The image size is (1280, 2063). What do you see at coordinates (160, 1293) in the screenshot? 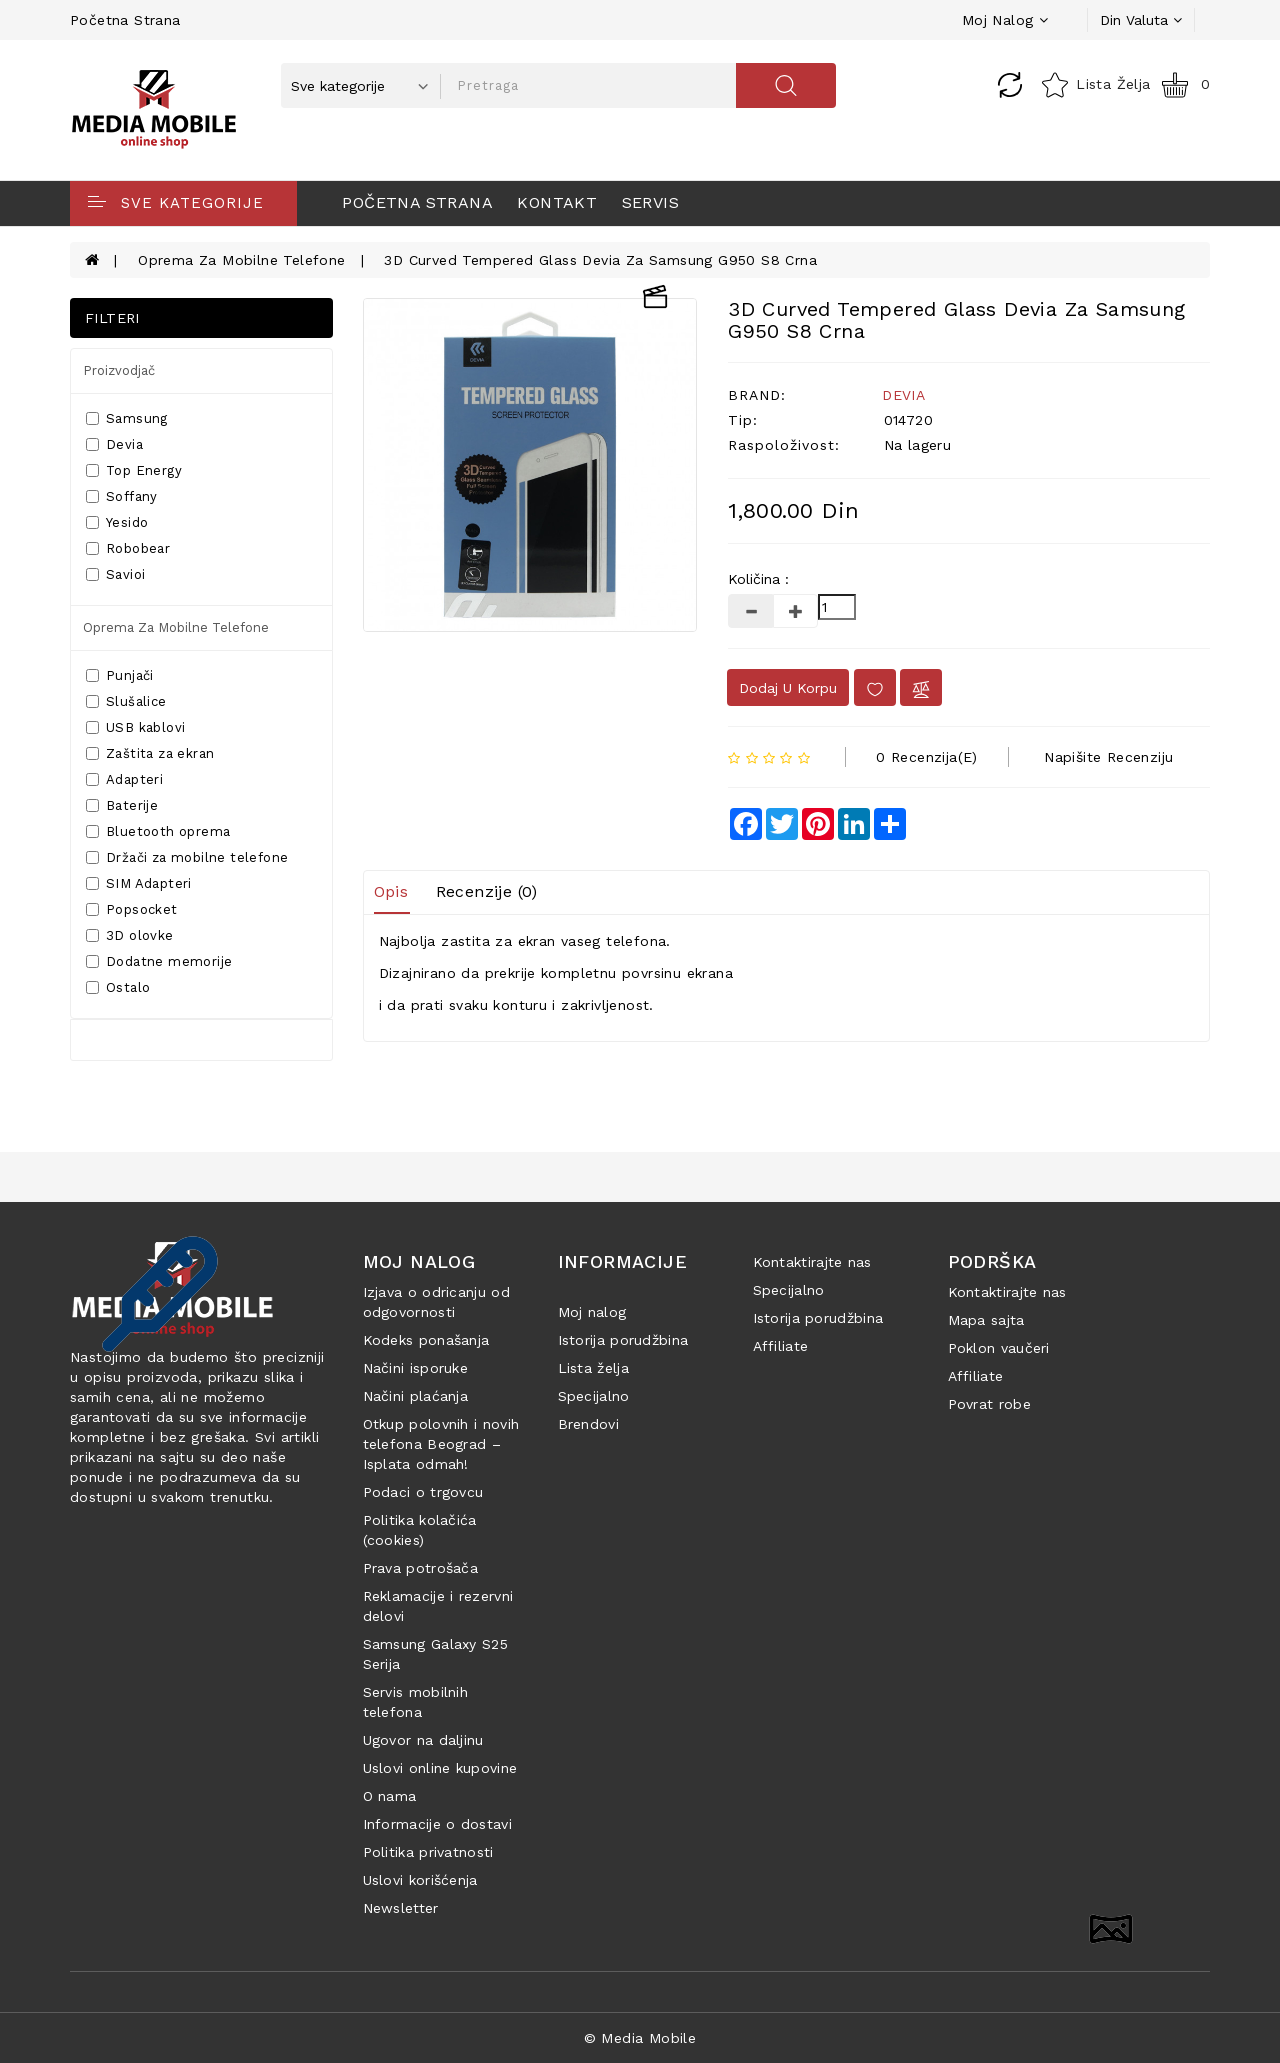
I see `view current temperature reading` at bounding box center [160, 1293].